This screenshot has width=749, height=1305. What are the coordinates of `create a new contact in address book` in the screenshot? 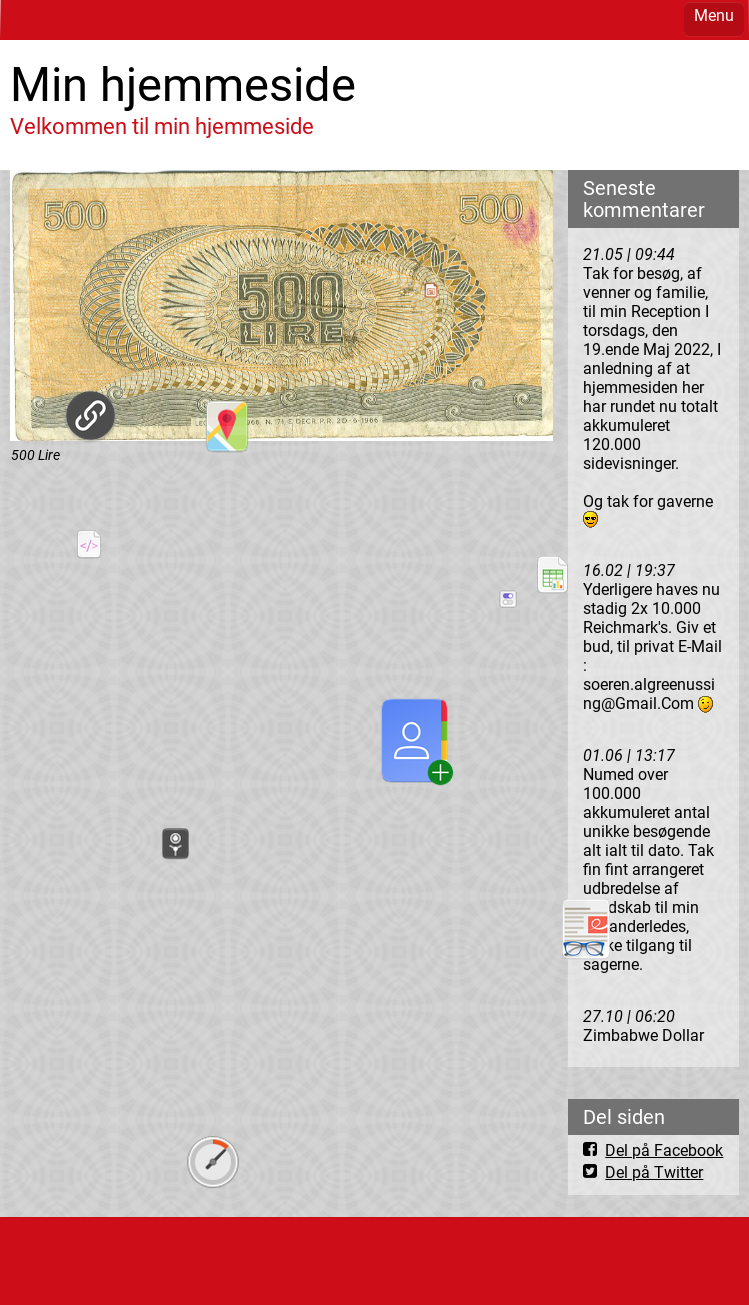 It's located at (414, 740).